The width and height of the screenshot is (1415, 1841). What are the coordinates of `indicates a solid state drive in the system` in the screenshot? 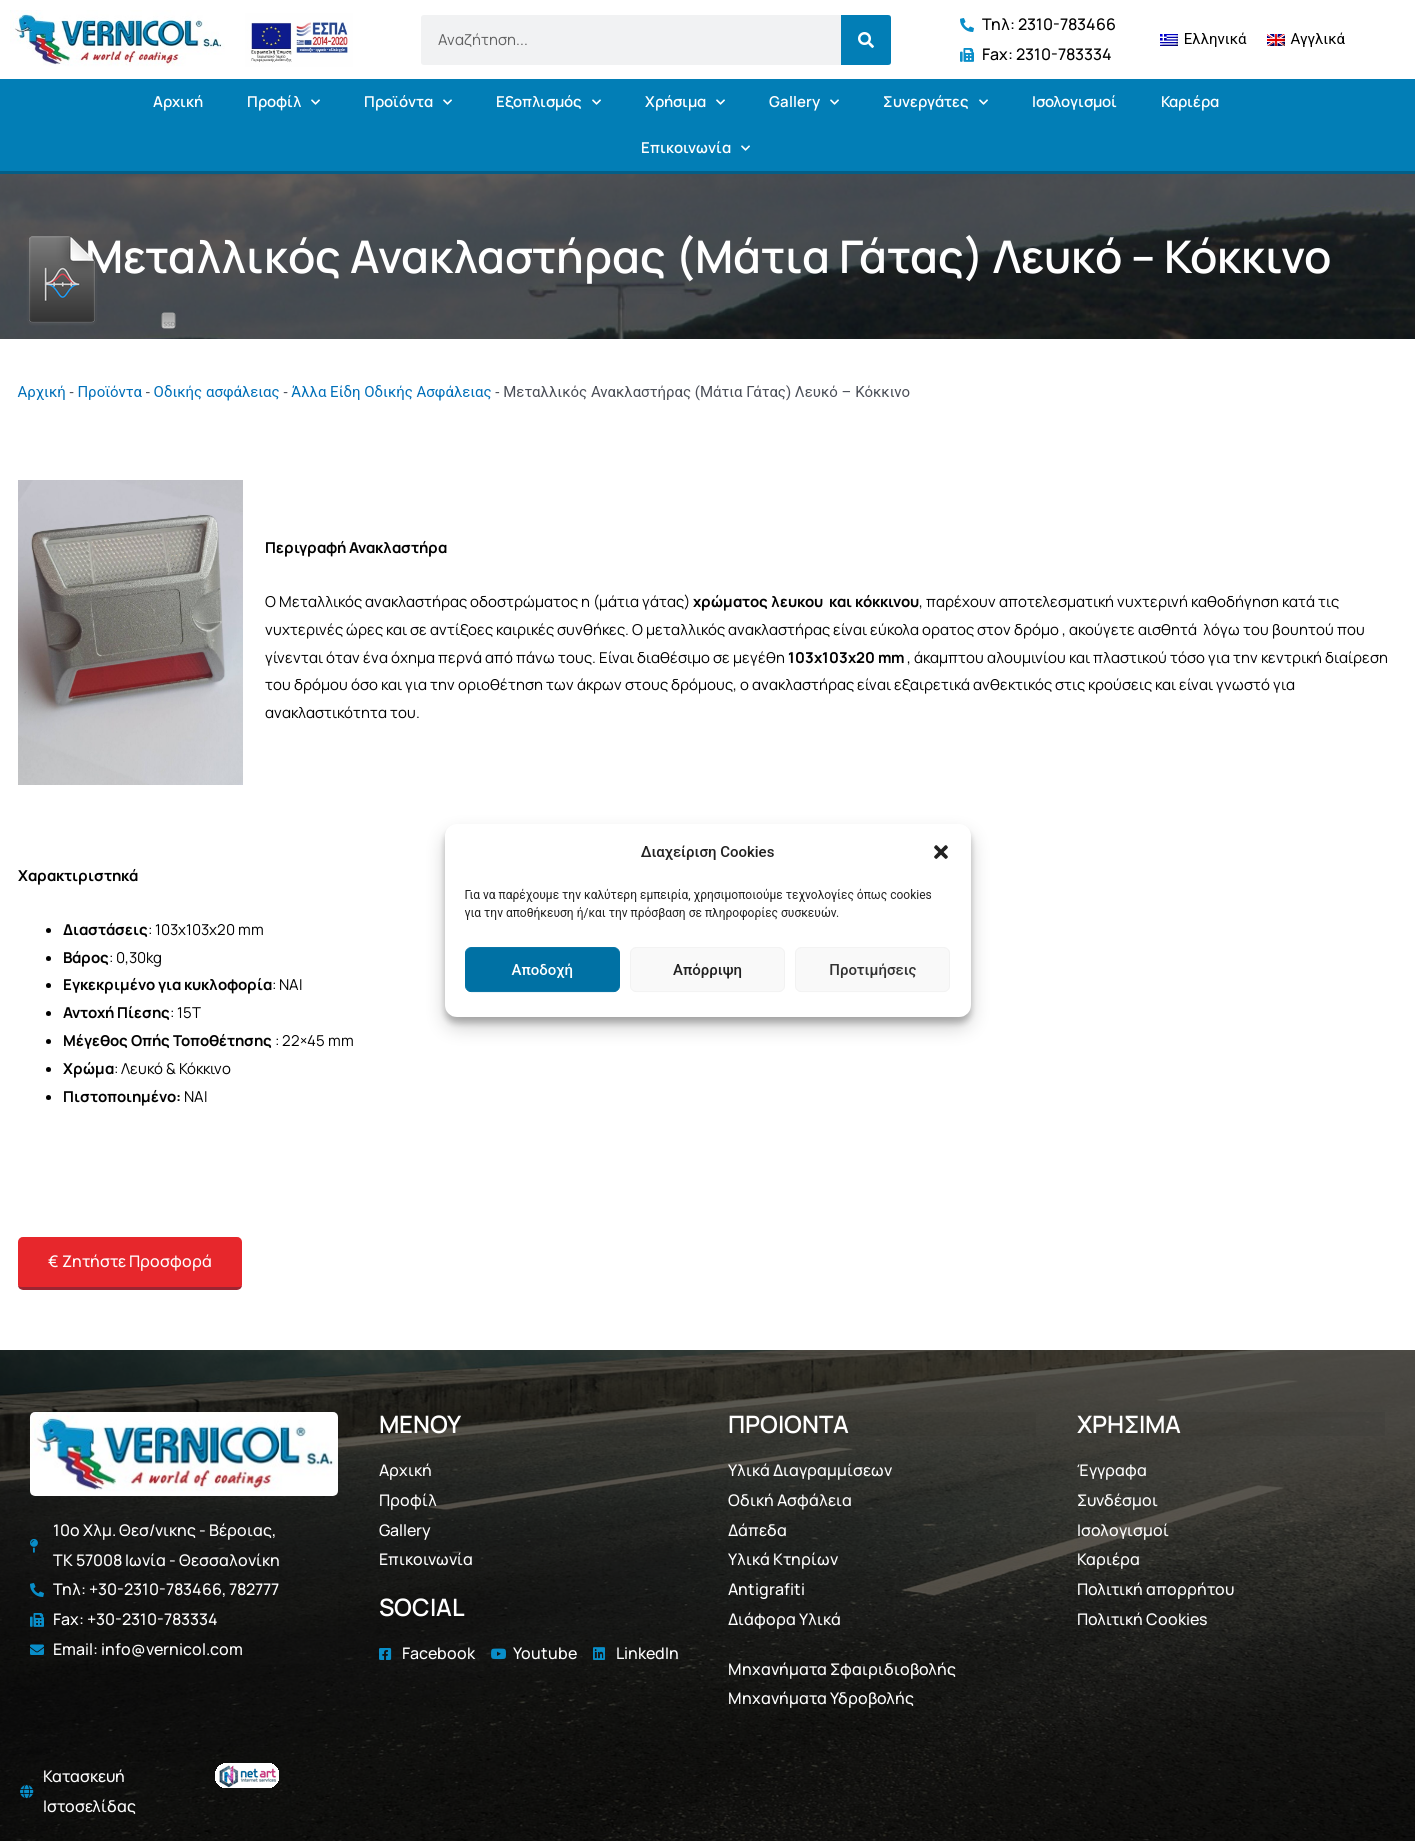 It's located at (168, 320).